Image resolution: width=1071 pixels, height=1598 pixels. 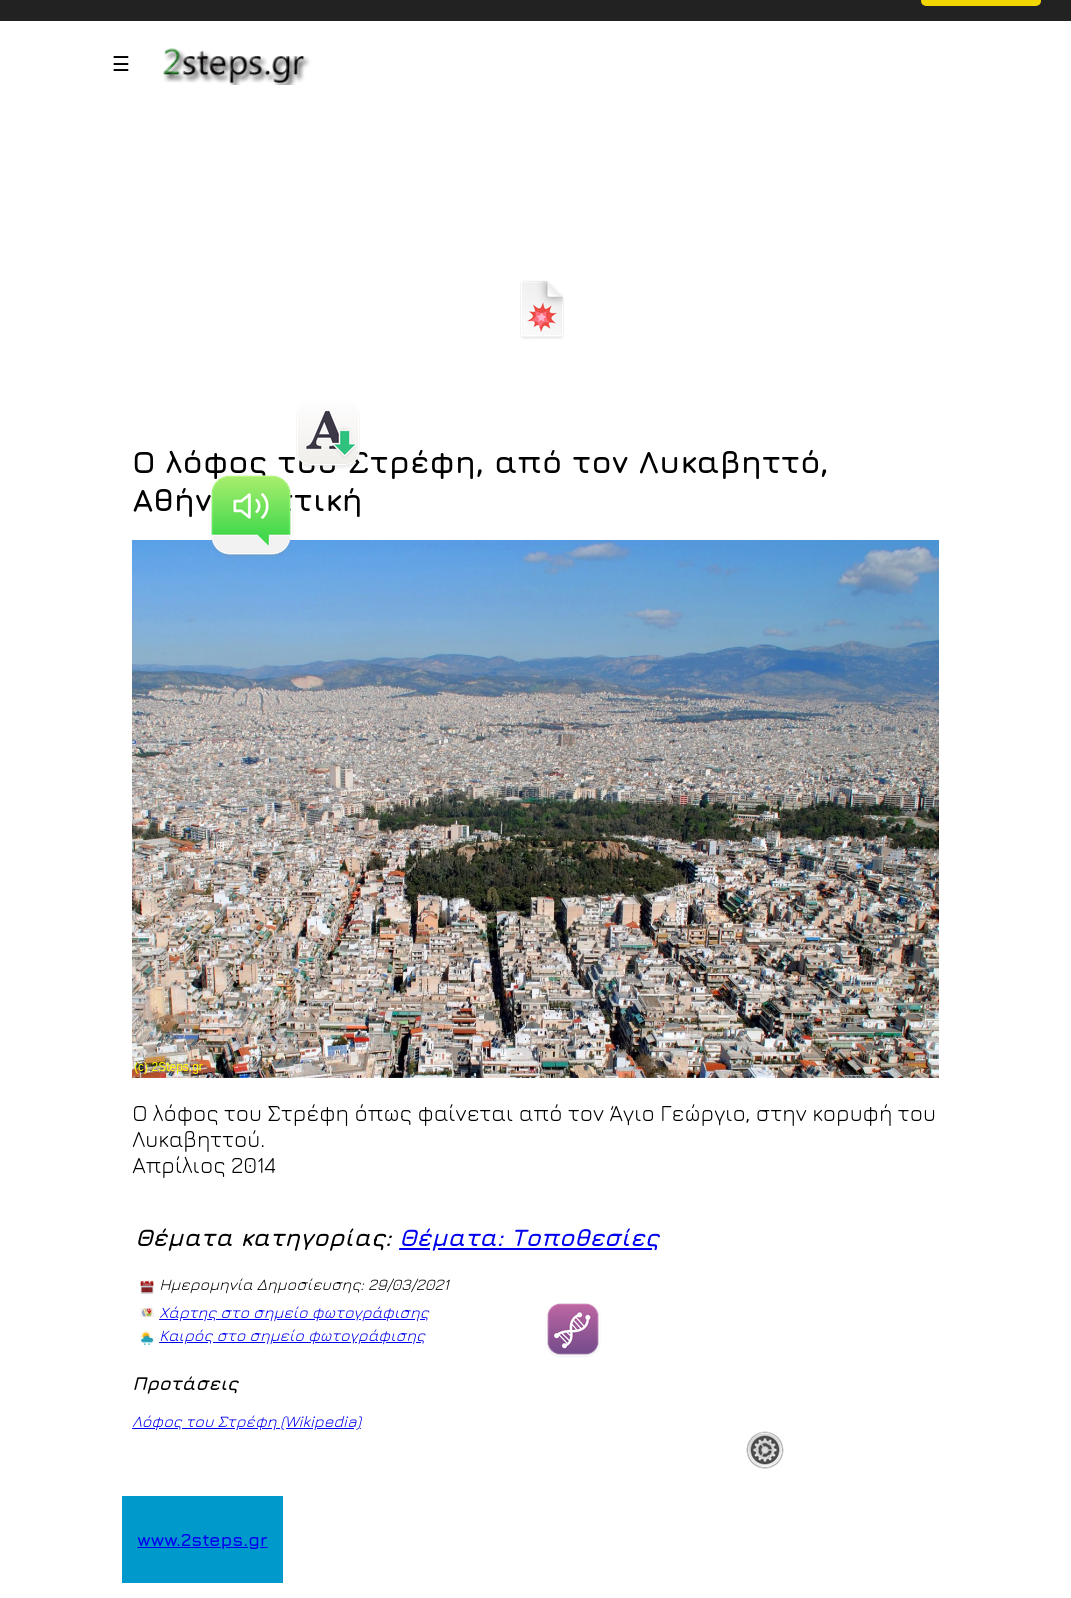 What do you see at coordinates (328, 434) in the screenshot?
I see `download and install new fonts` at bounding box center [328, 434].